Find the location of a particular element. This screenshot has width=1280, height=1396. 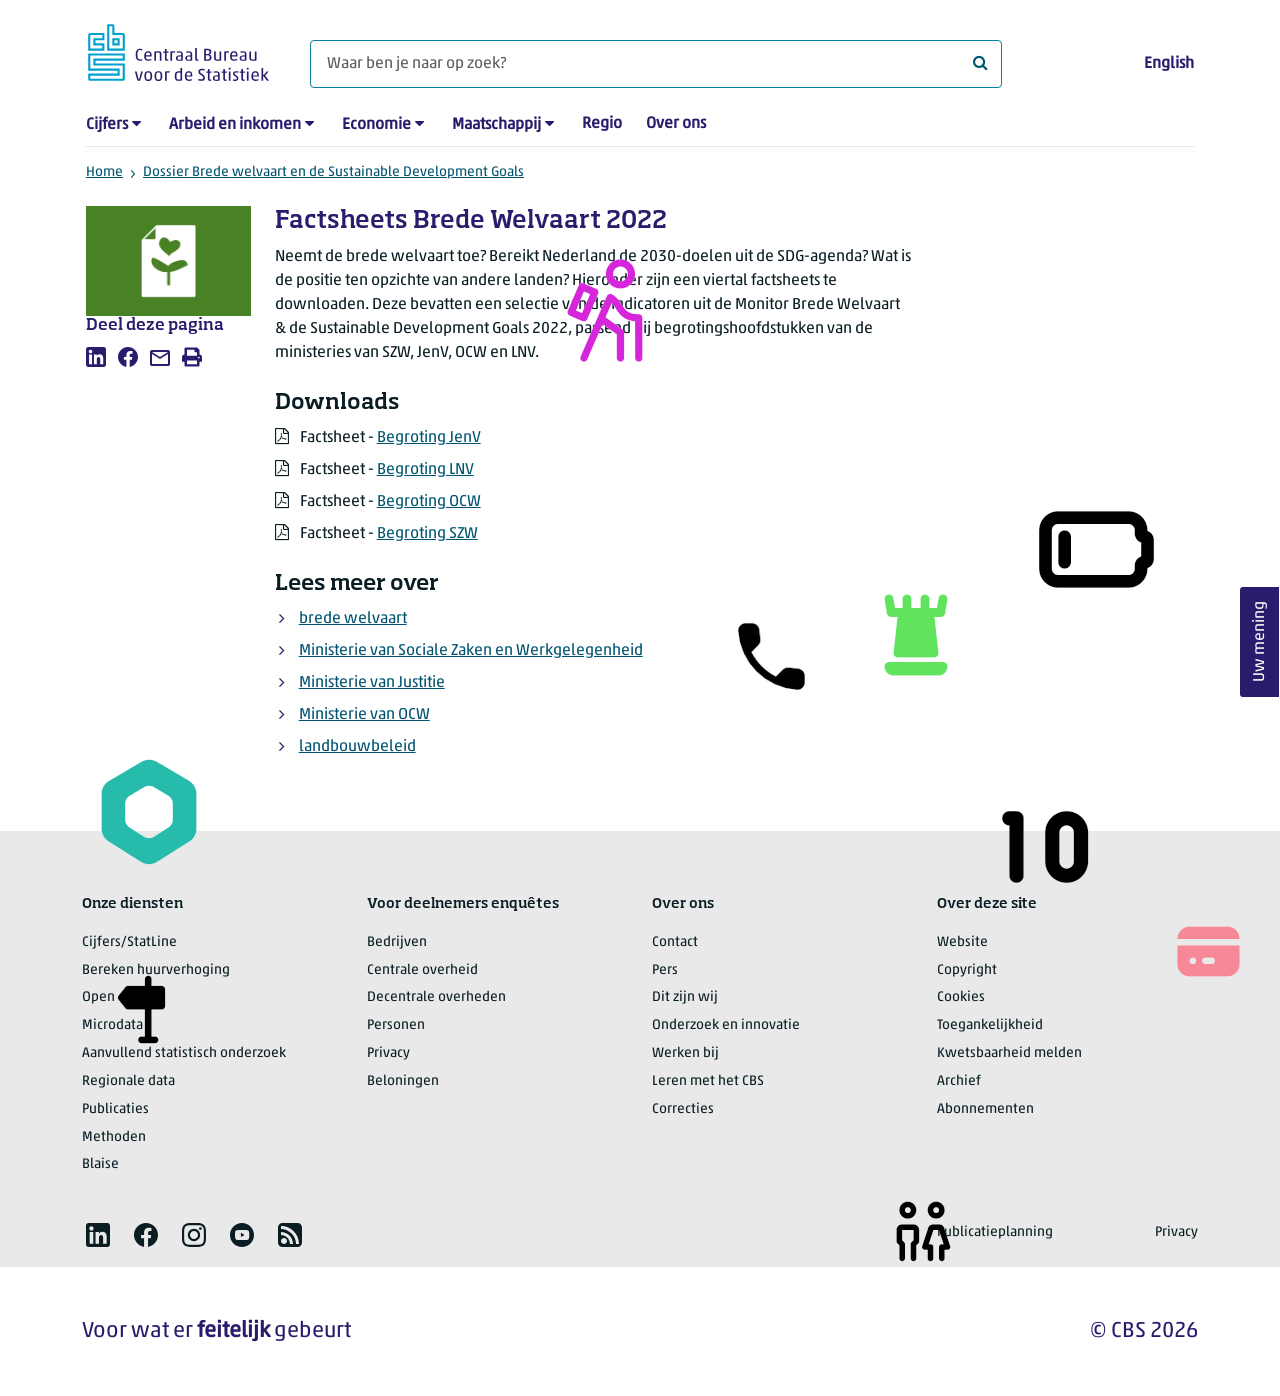

access hiking or trail activities is located at coordinates (609, 310).